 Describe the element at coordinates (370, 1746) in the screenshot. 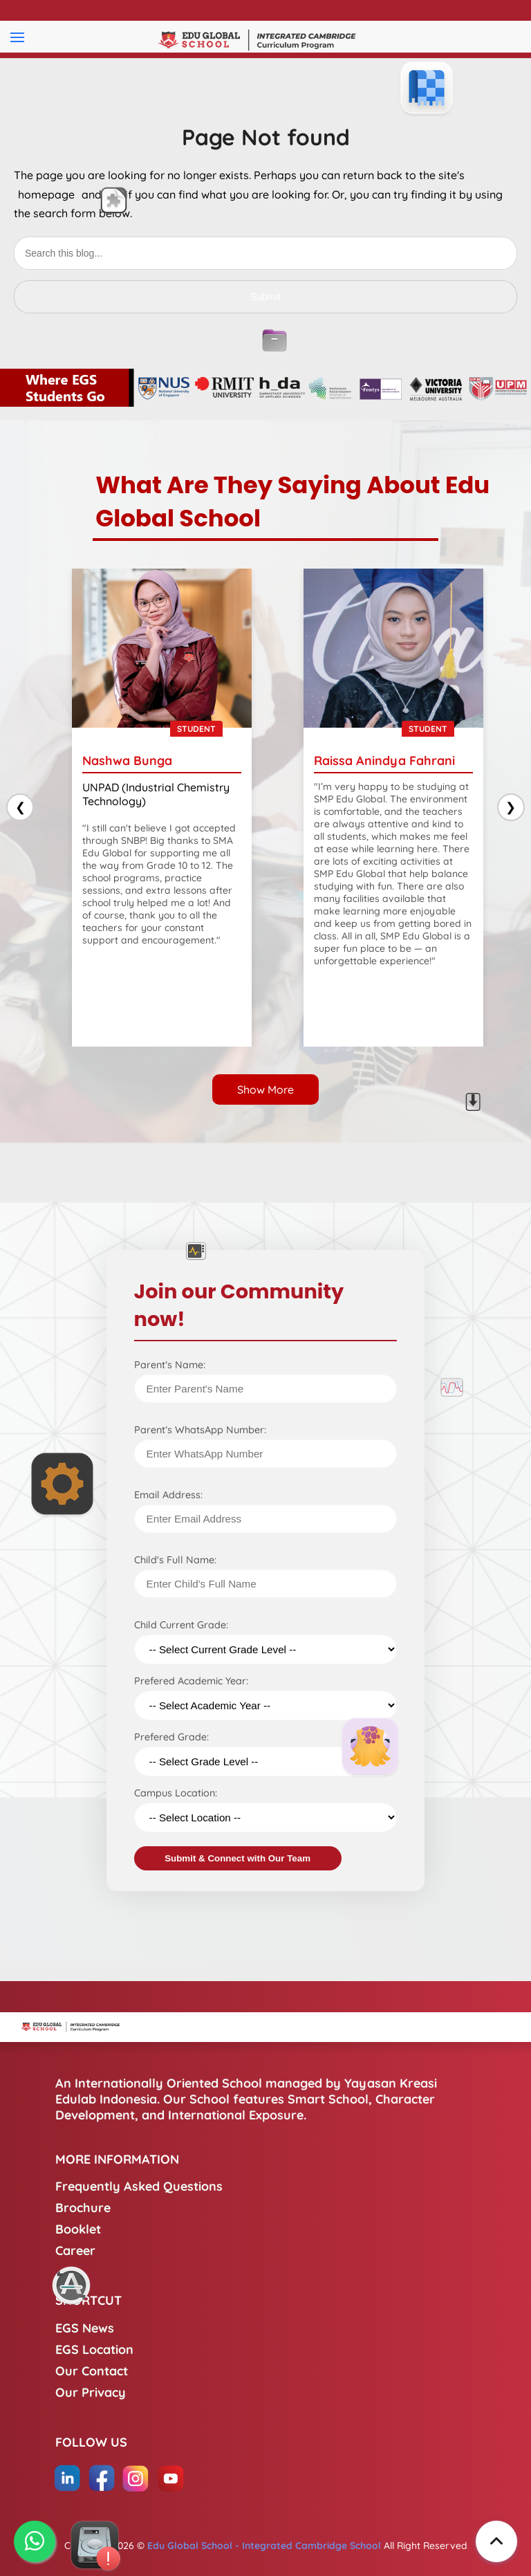

I see `open the cuttlefish icon viewer app` at that location.